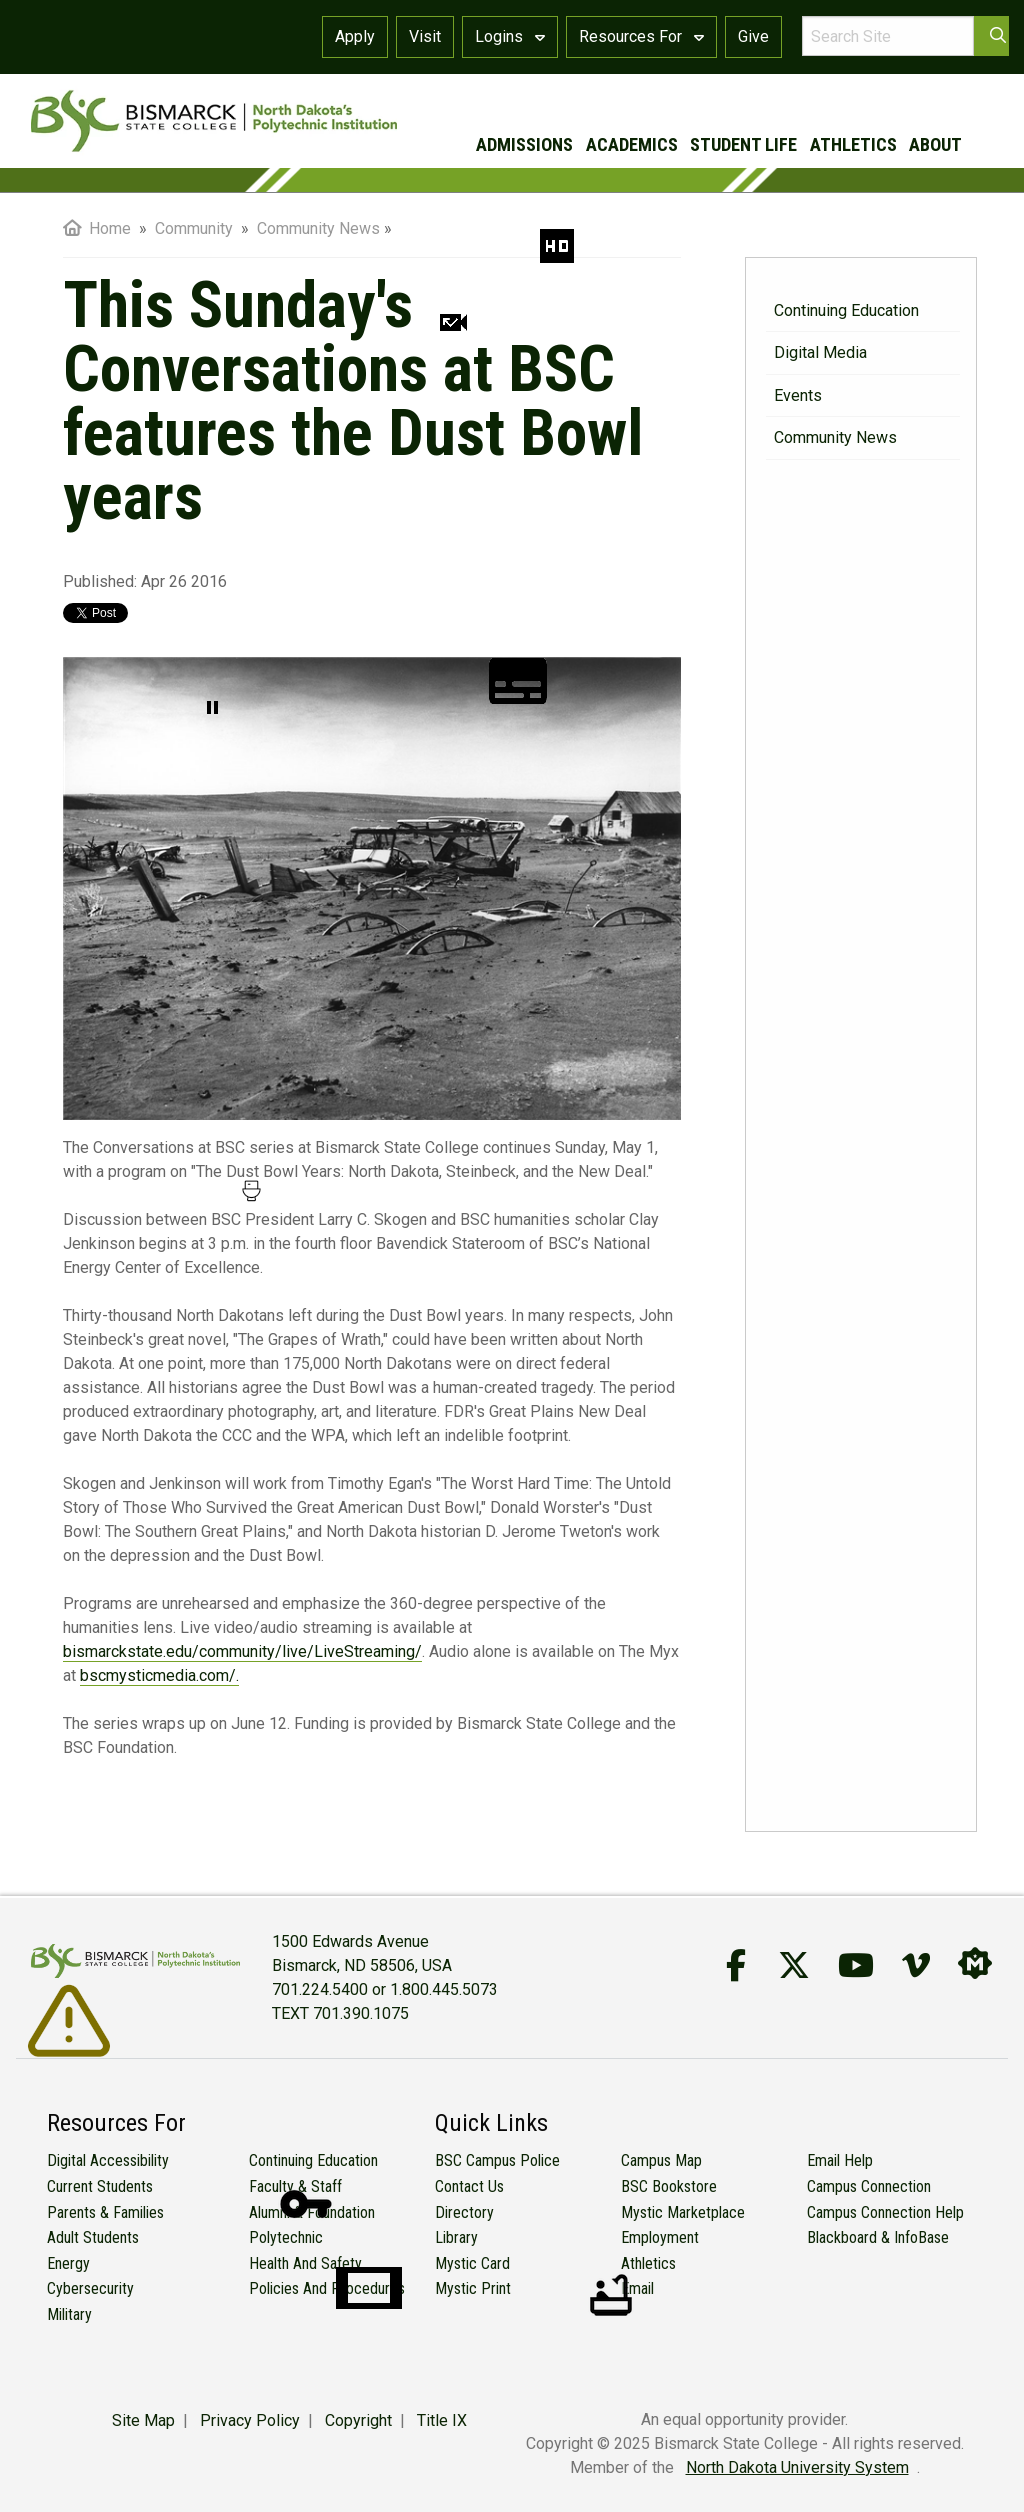 This screenshot has width=1024, height=2512. Describe the element at coordinates (251, 1190) in the screenshot. I see `indicates restroom or bathroom location` at that location.